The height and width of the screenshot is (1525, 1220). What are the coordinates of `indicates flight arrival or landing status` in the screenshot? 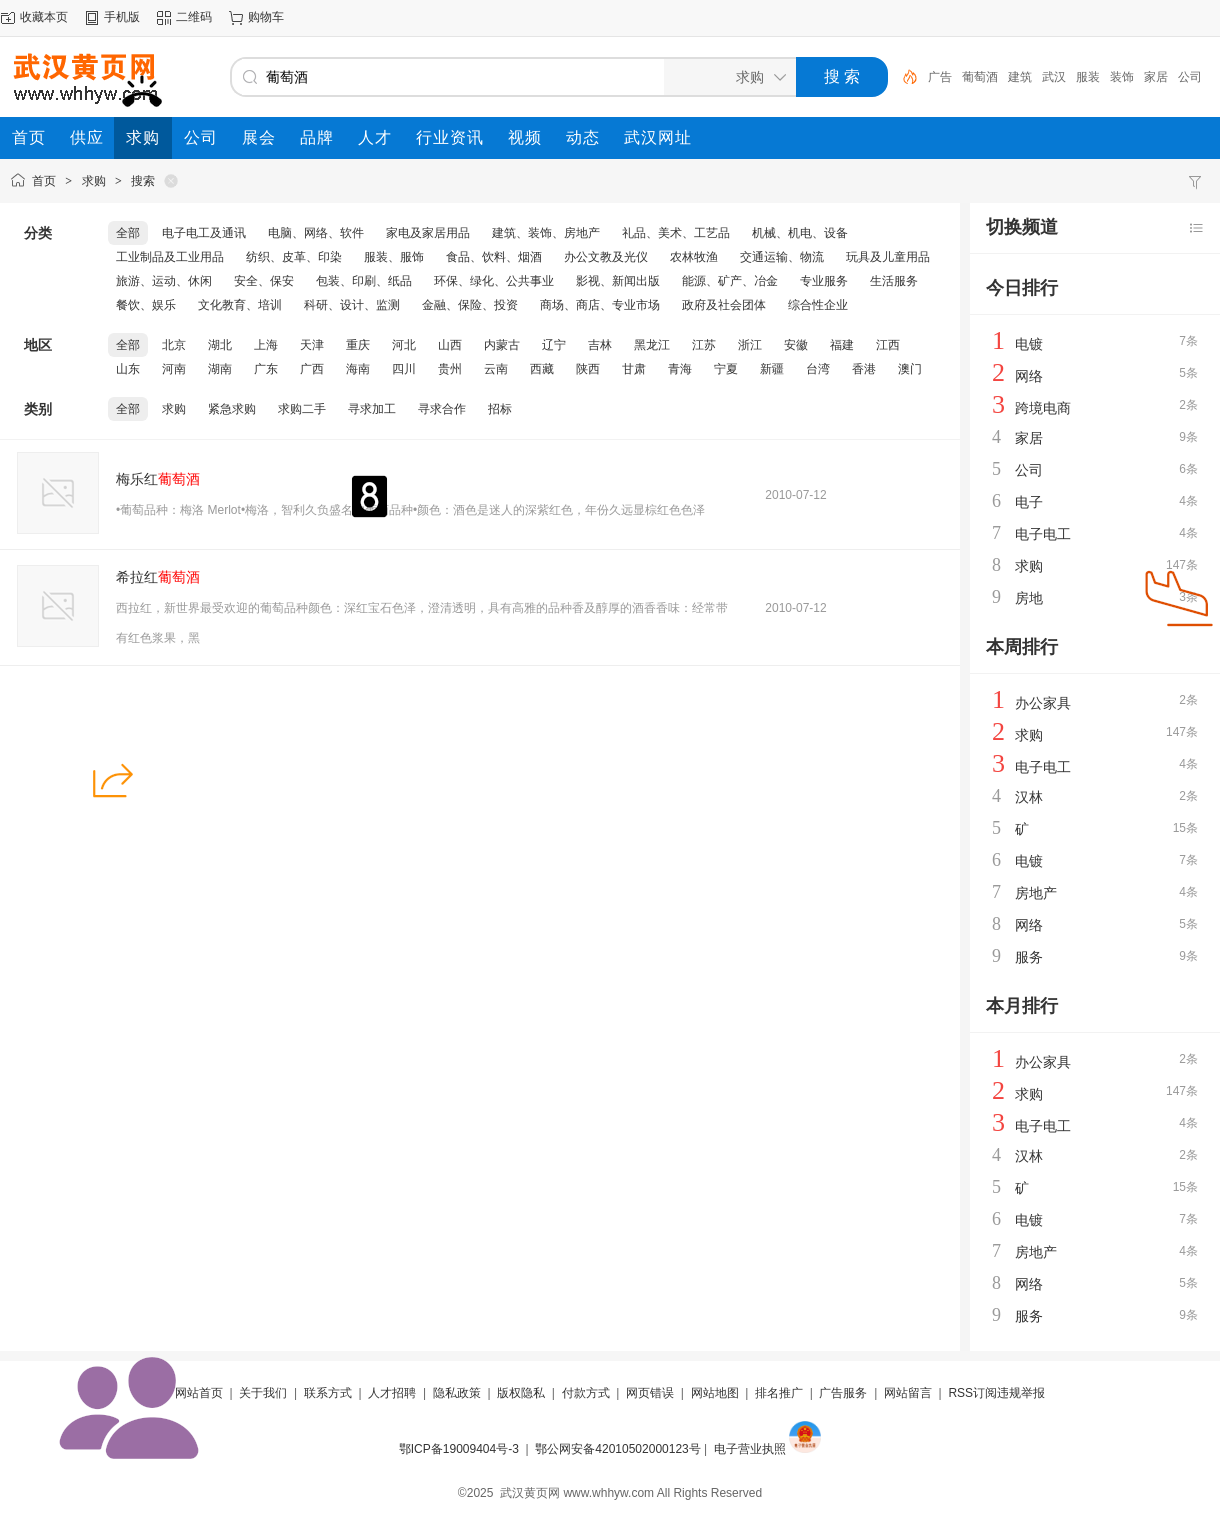 It's located at (1175, 598).